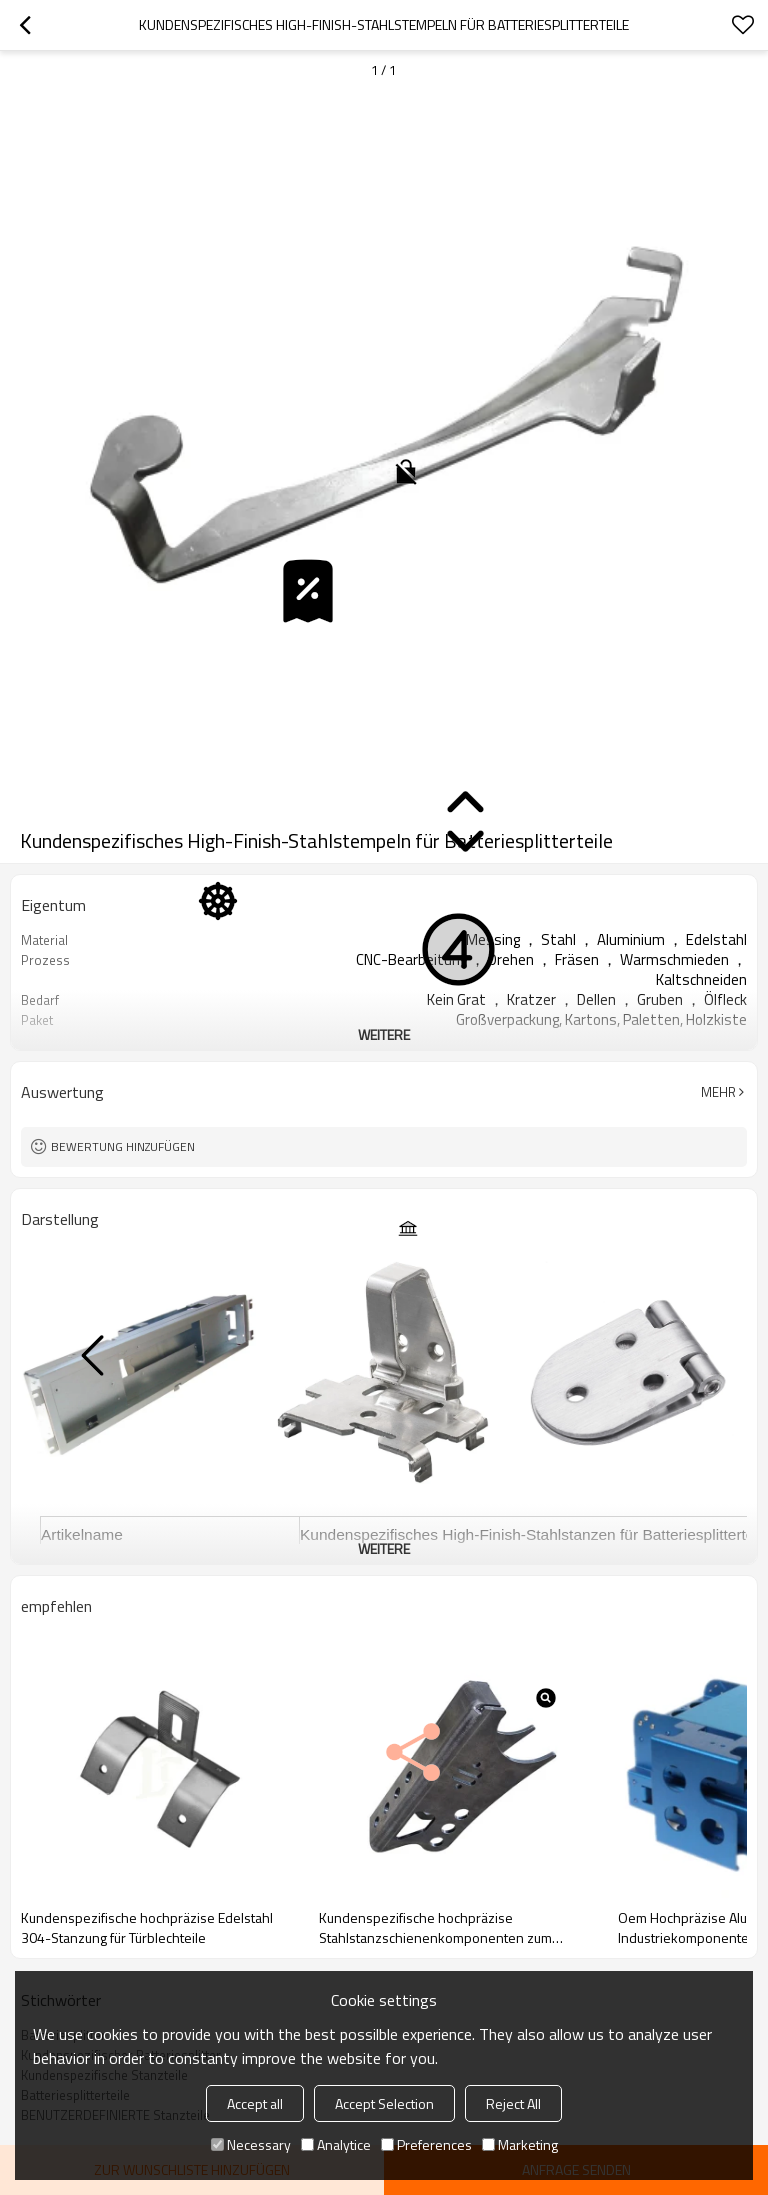 This screenshot has height=2195, width=768. I want to click on expand or collapse a dropdown menu, so click(465, 821).